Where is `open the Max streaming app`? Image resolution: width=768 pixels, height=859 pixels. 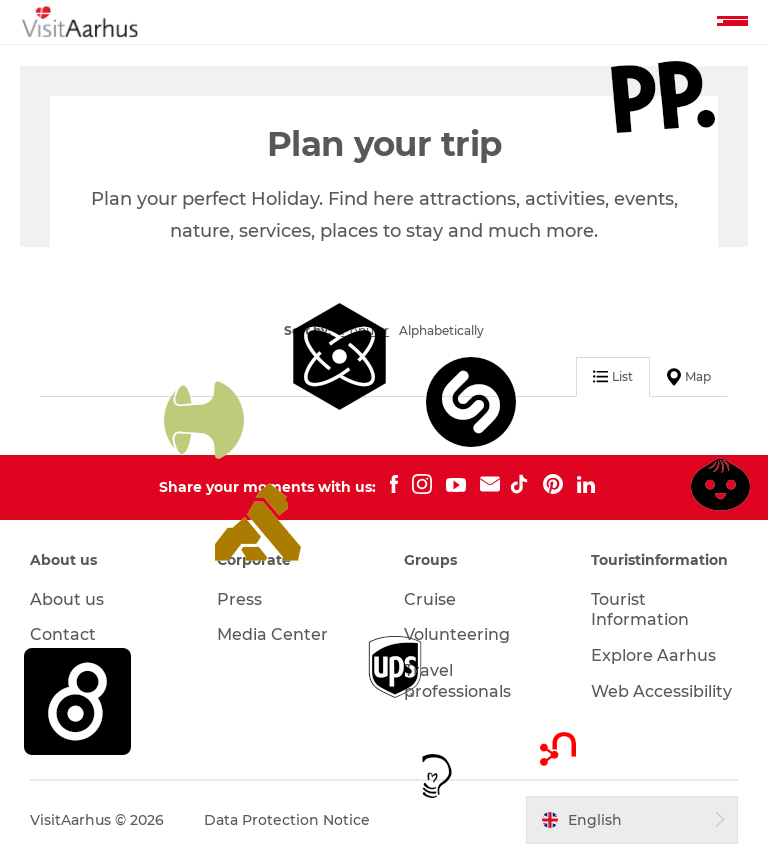 open the Max streaming app is located at coordinates (77, 701).